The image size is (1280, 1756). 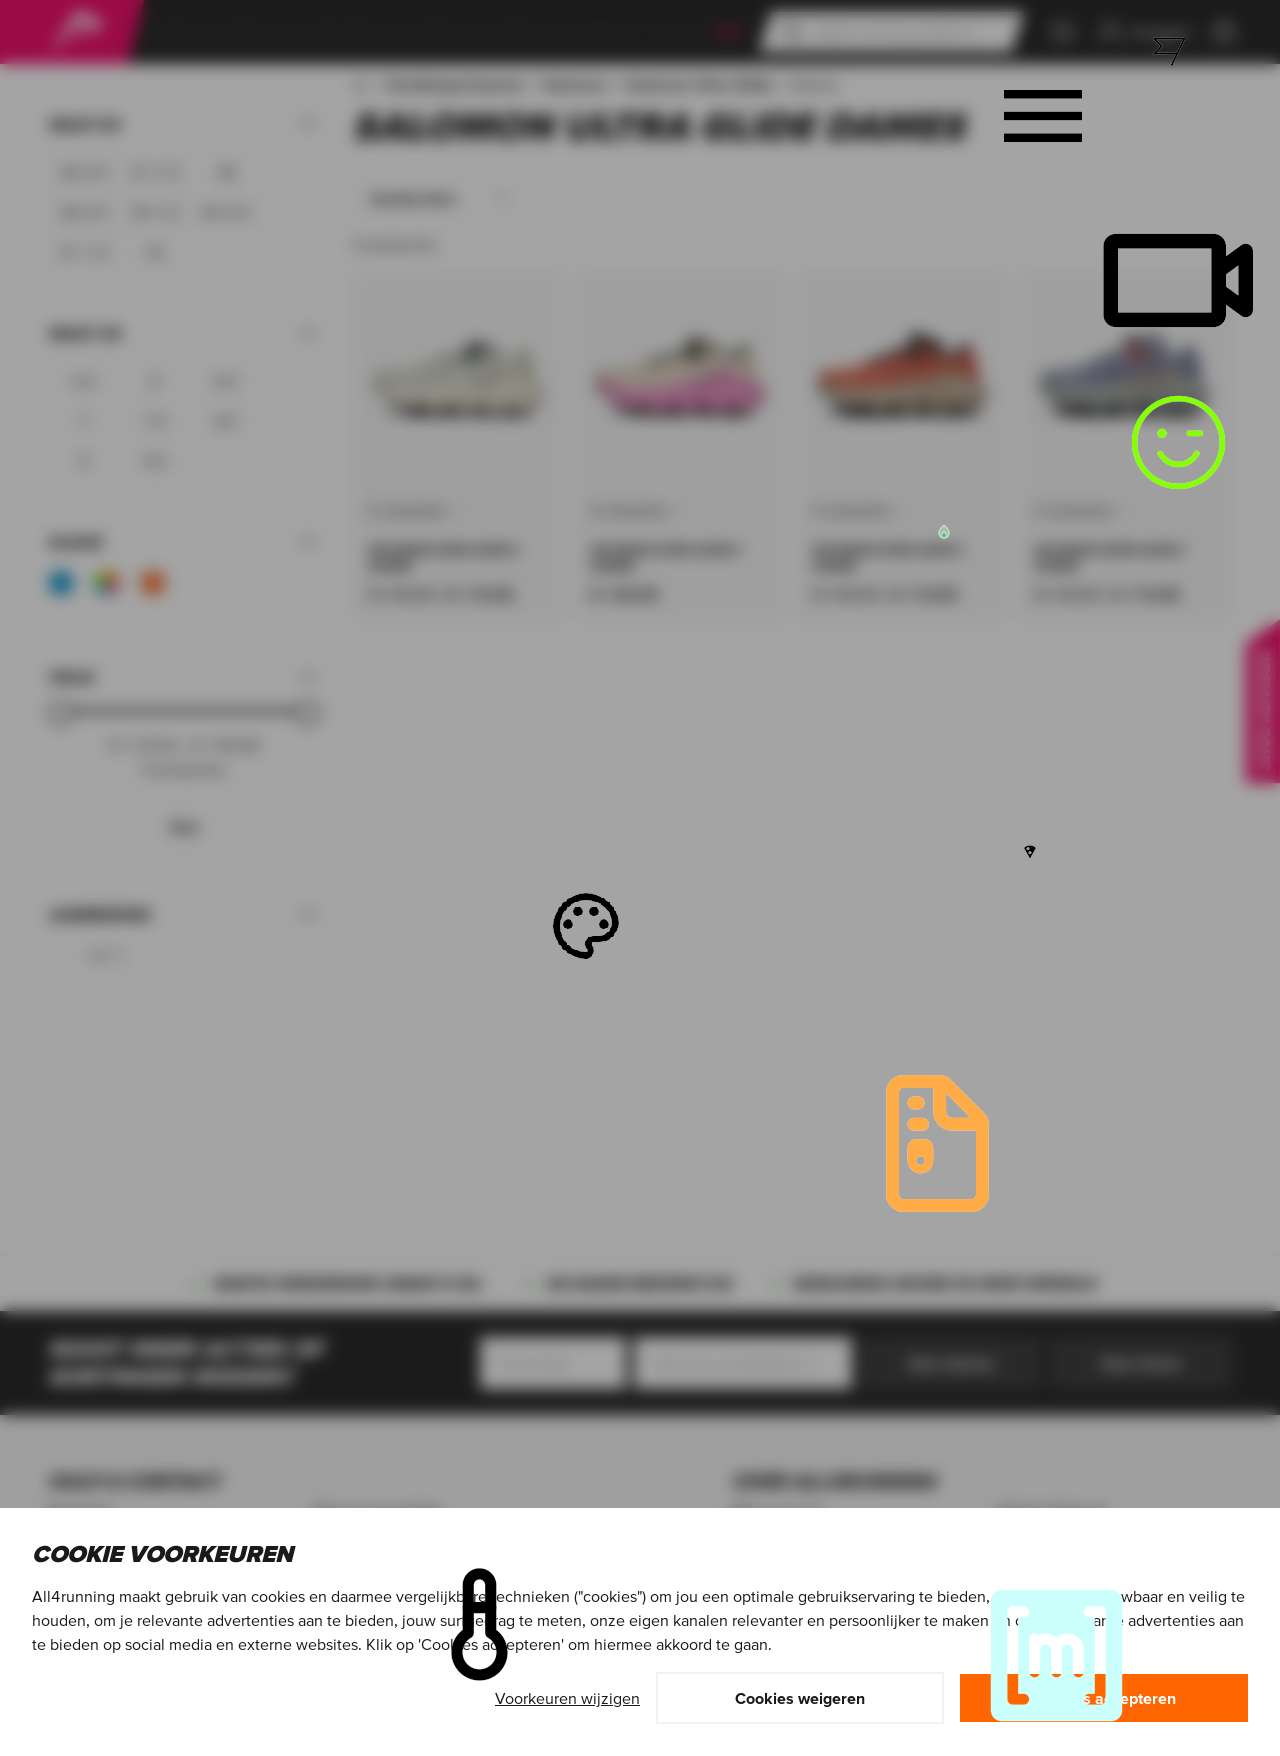 I want to click on insert a winking emoji into your message, so click(x=1178, y=442).